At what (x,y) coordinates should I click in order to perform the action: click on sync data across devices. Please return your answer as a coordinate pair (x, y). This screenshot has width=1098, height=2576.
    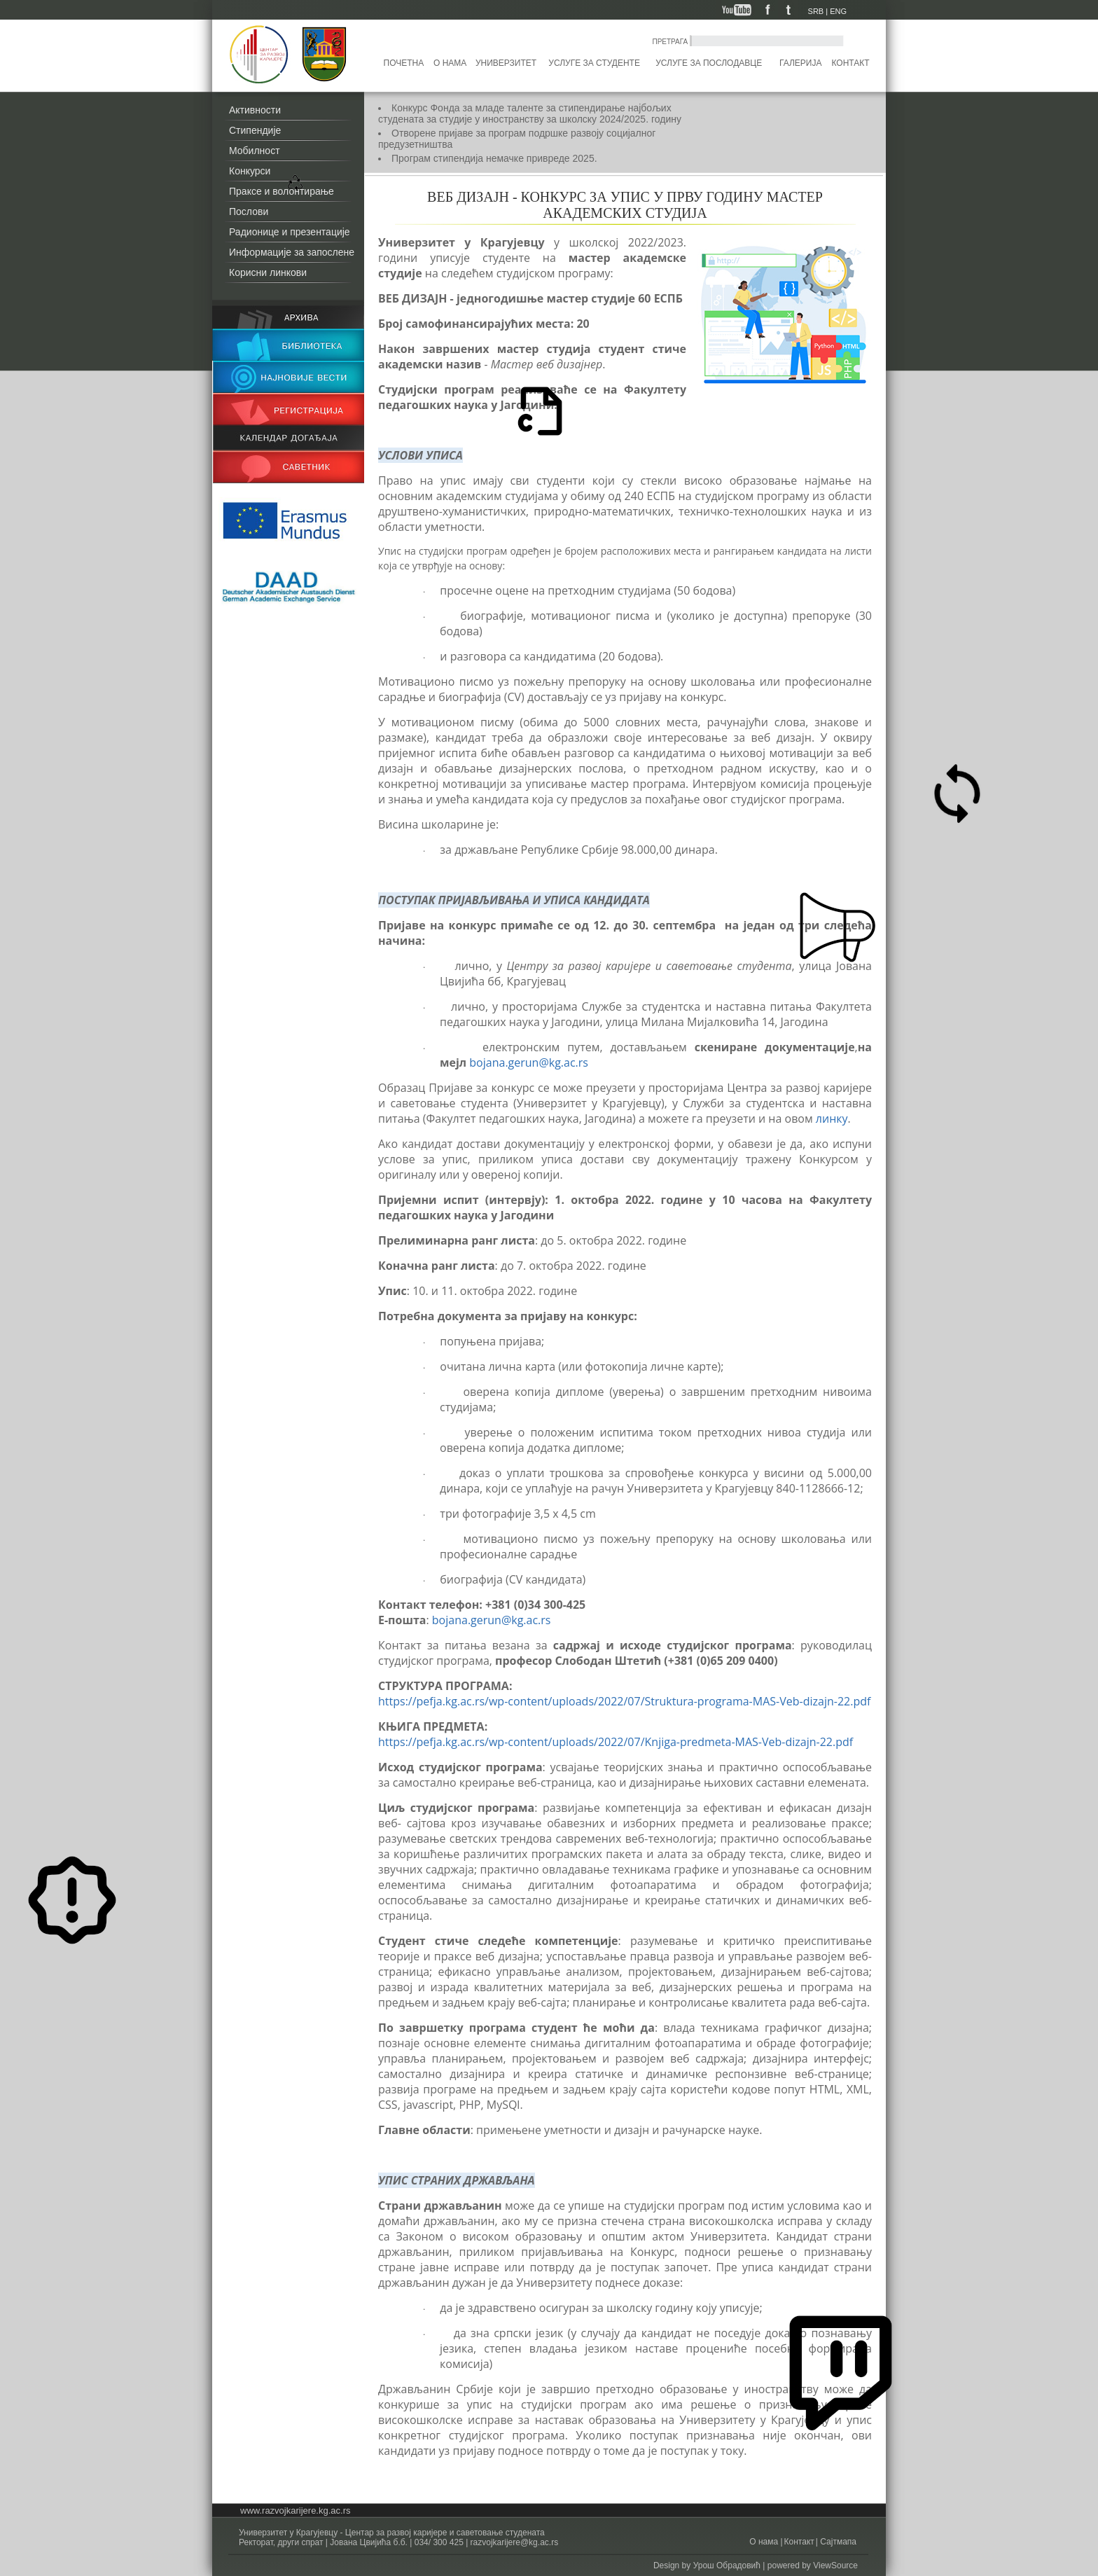
    Looking at the image, I should click on (957, 794).